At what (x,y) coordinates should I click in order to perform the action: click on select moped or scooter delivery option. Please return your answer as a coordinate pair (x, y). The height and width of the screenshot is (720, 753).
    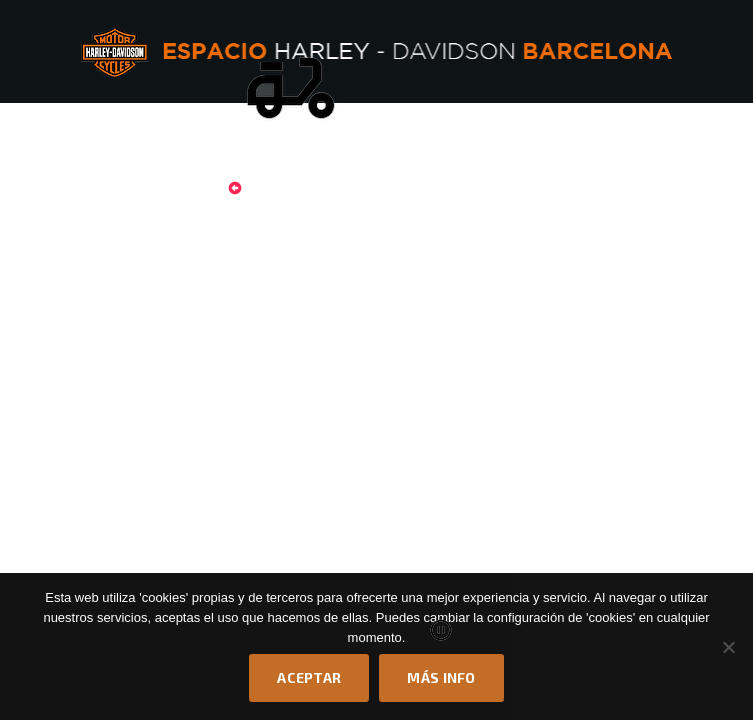
    Looking at the image, I should click on (291, 88).